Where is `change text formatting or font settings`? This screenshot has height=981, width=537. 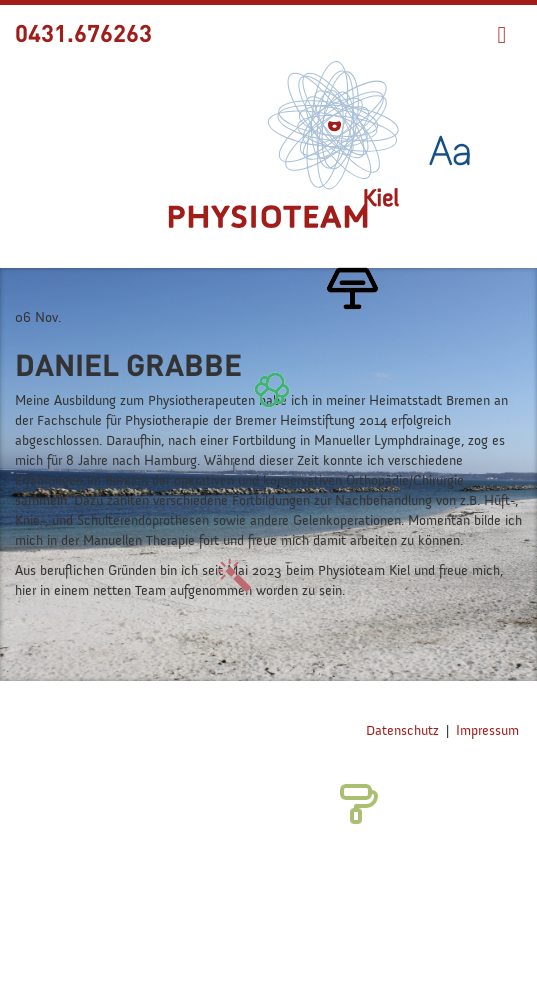
change text formatting or font settings is located at coordinates (449, 150).